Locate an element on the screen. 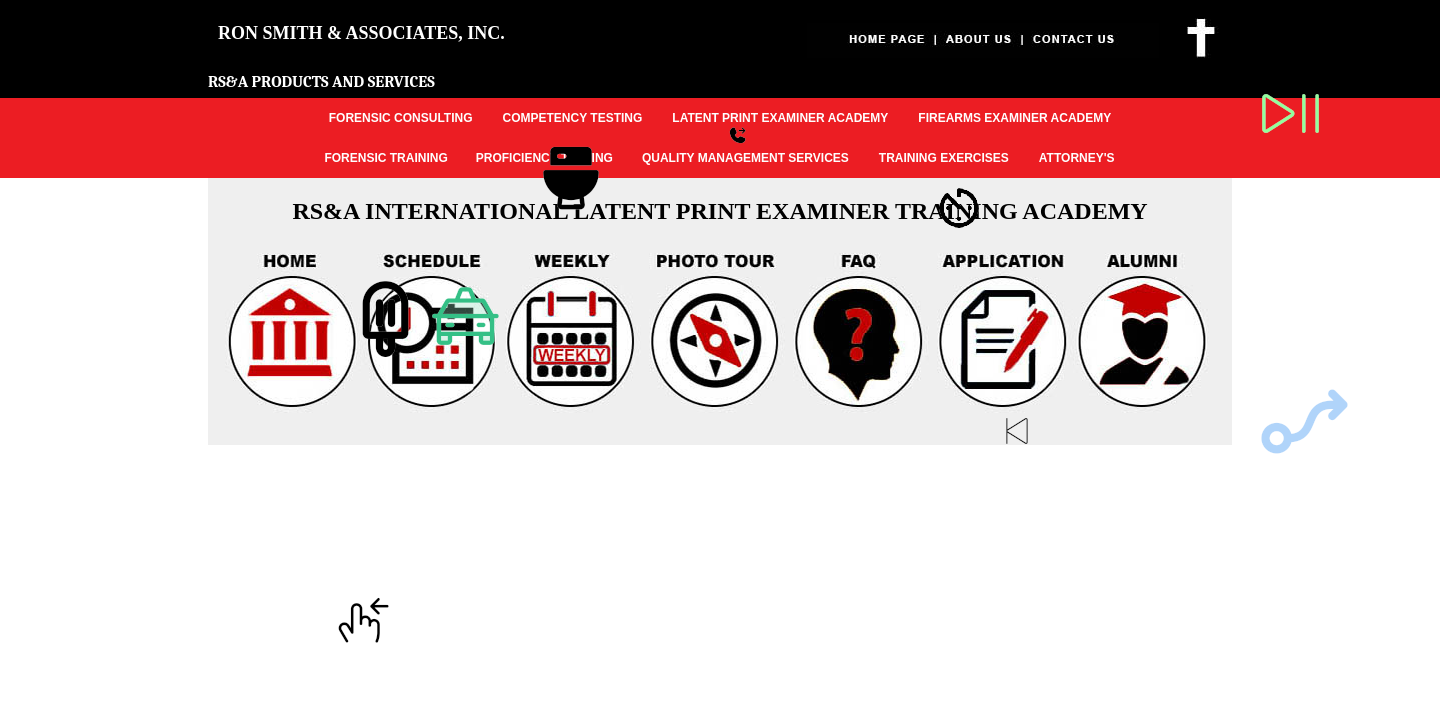 This screenshot has width=1440, height=720. toggle between play and pause for media is located at coordinates (1290, 113).